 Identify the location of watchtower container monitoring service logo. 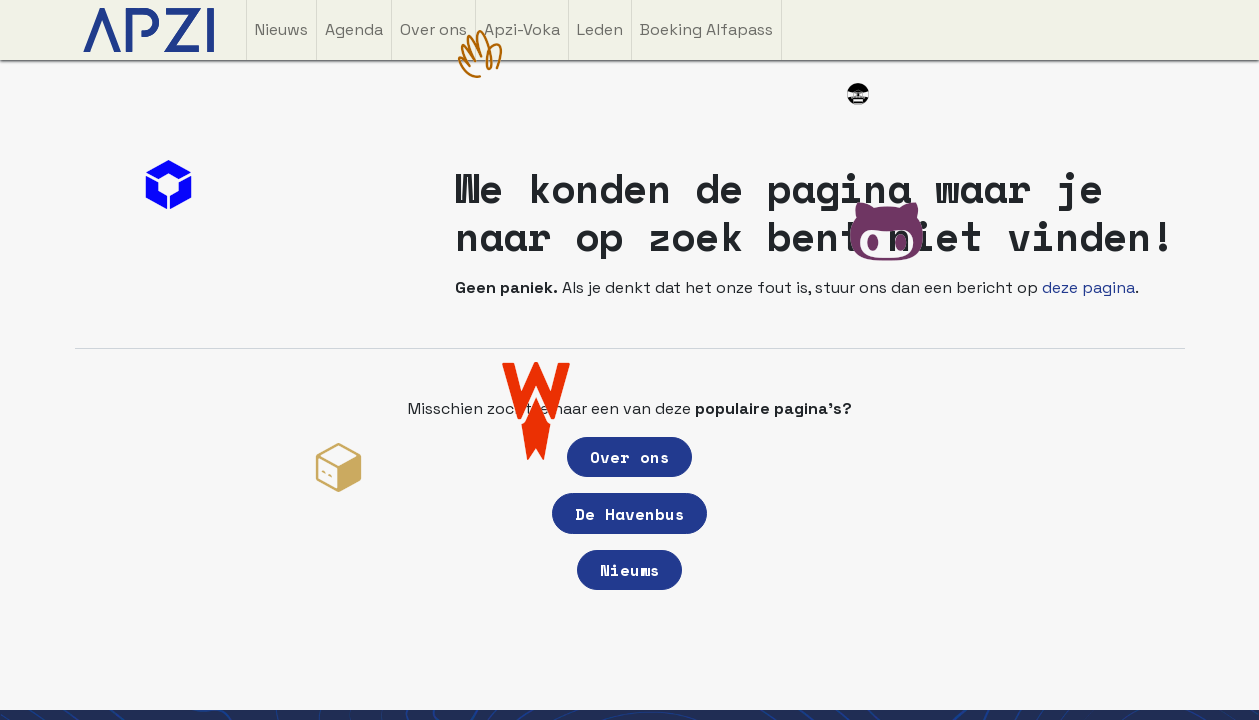
(858, 94).